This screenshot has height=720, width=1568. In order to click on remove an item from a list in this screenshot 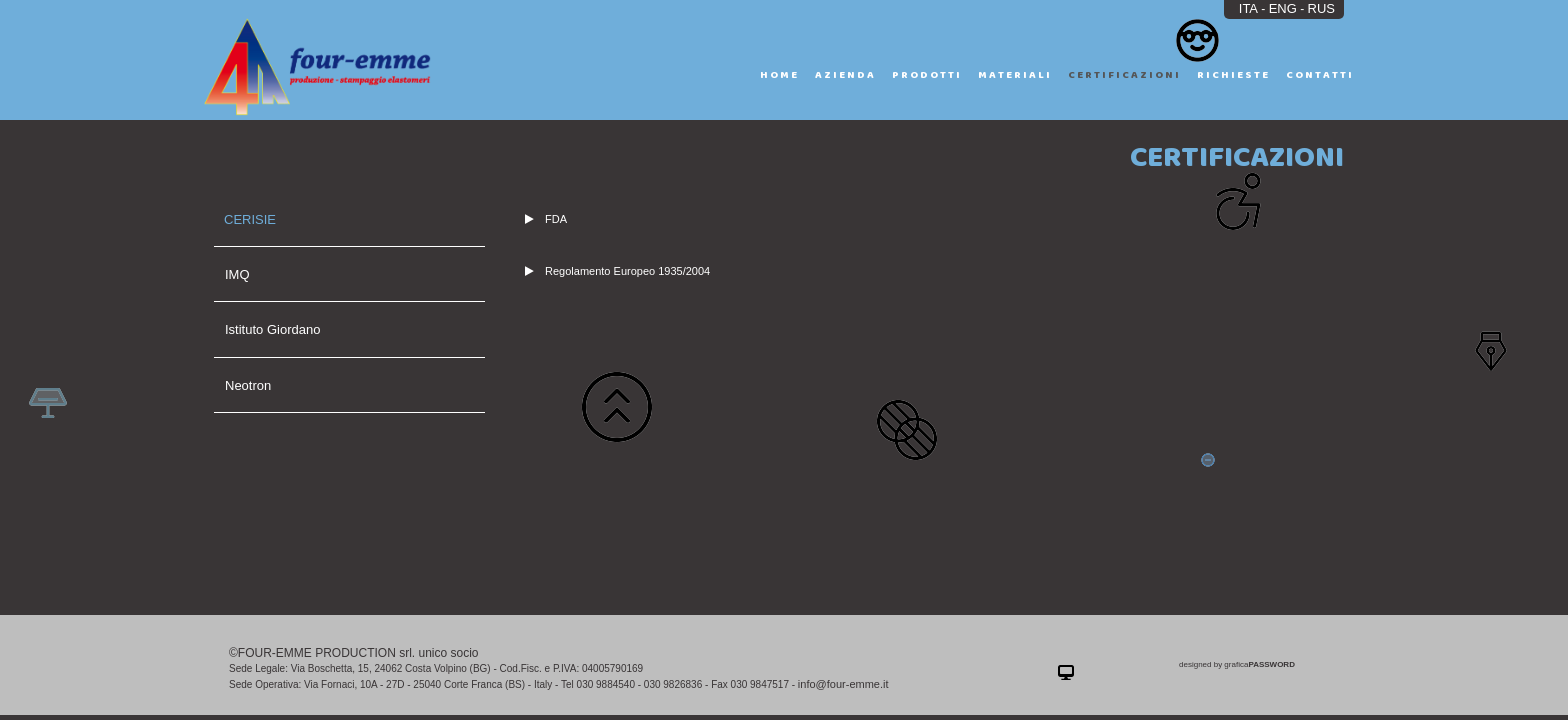, I will do `click(1208, 460)`.